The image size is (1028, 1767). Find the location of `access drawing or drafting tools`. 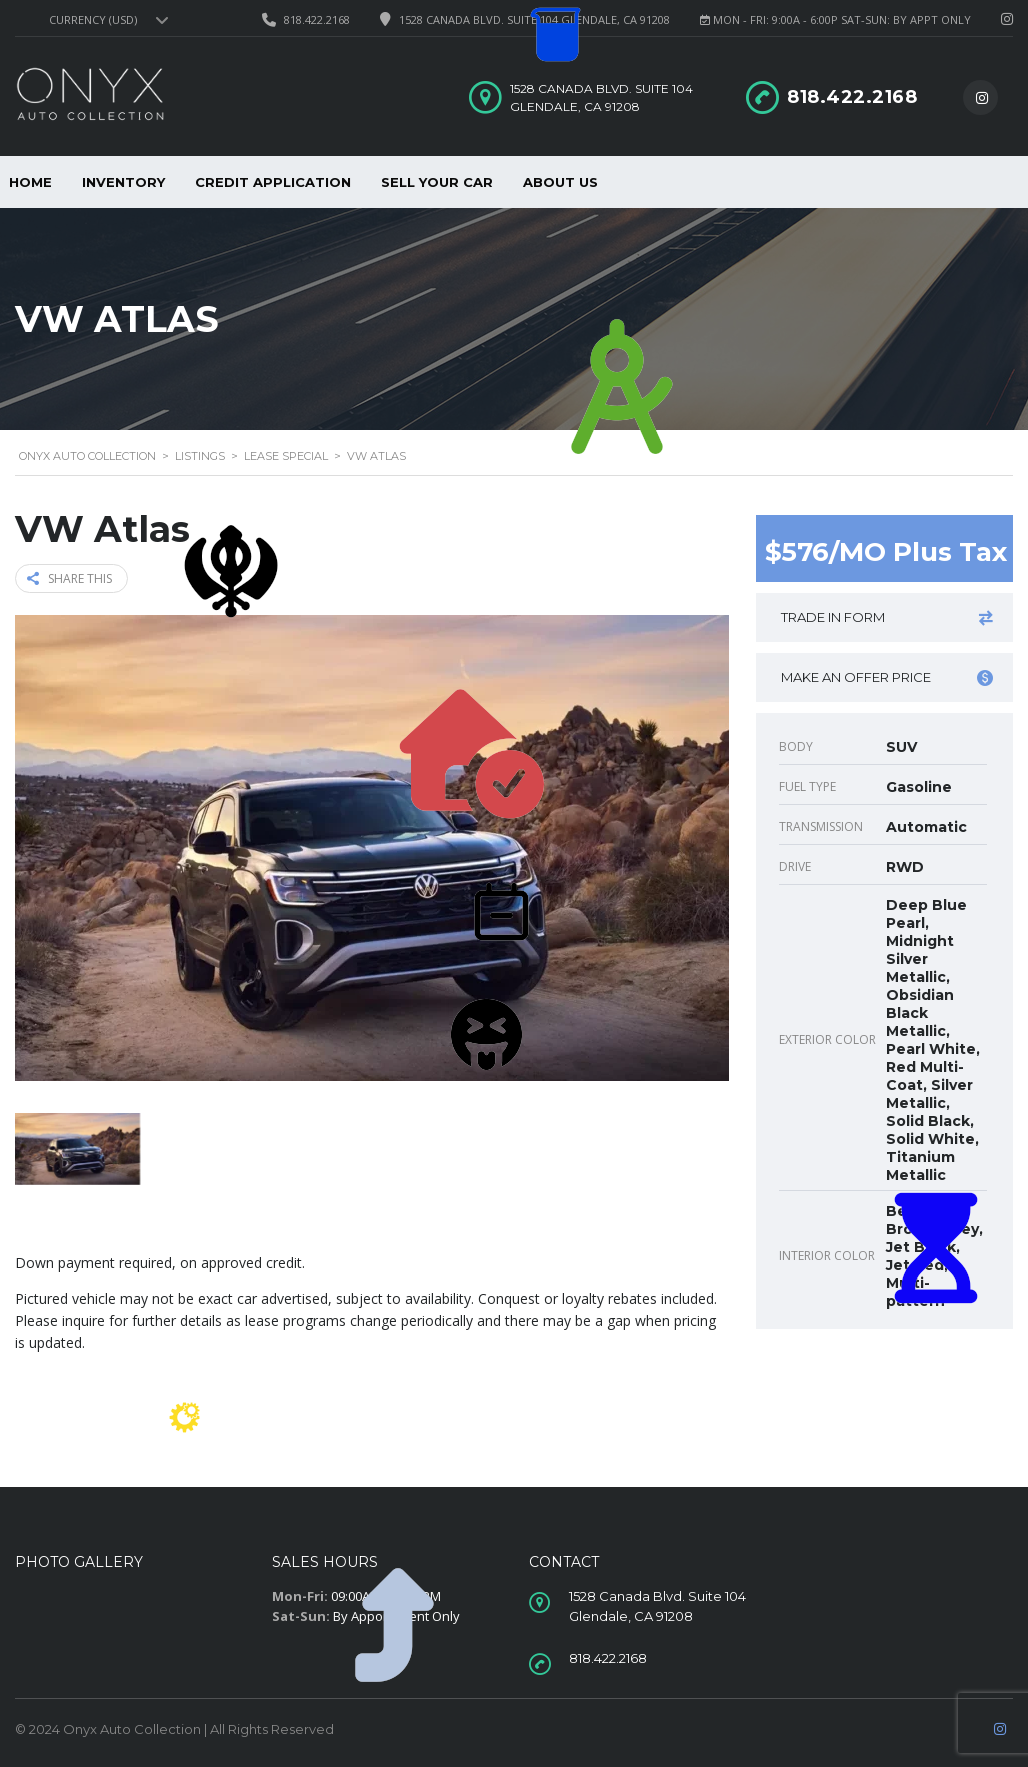

access drawing or drafting tools is located at coordinates (617, 389).